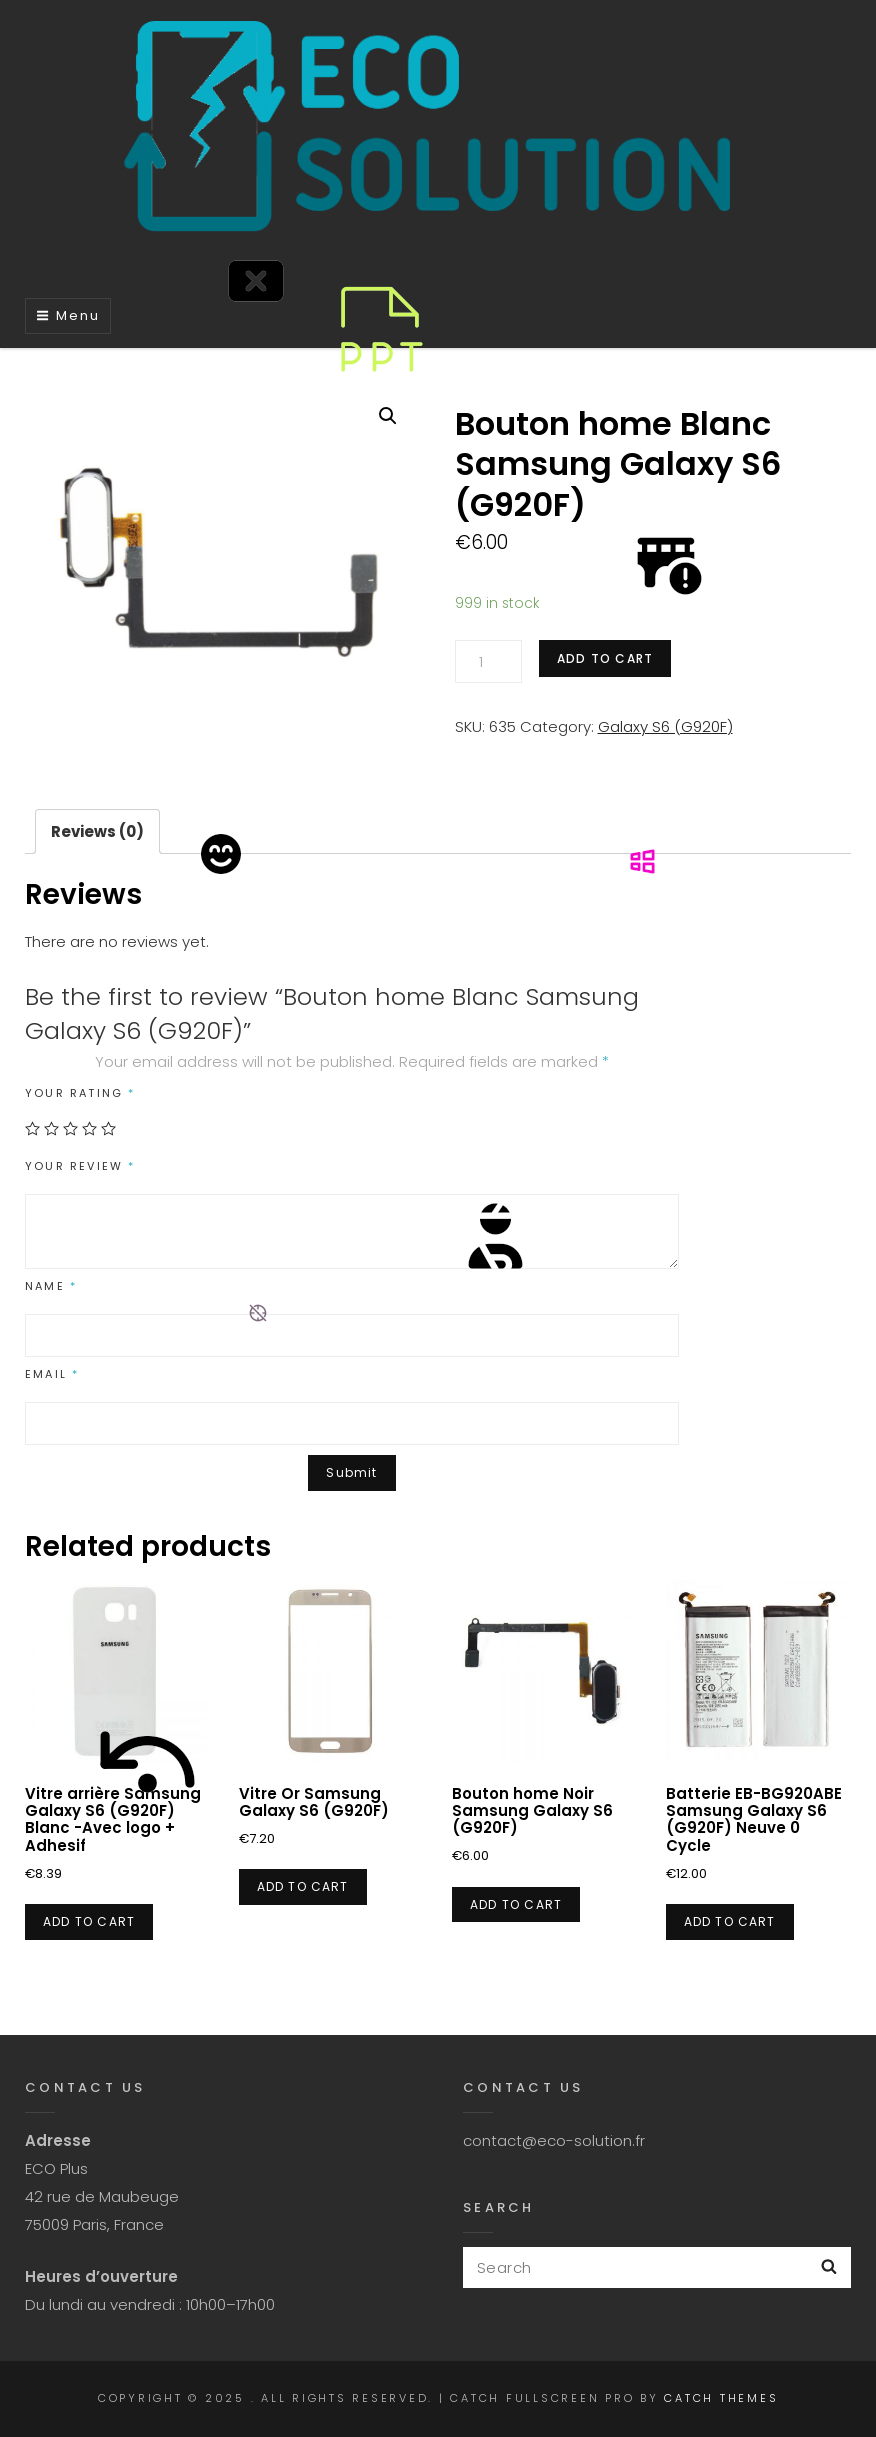  Describe the element at coordinates (669, 562) in the screenshot. I see `bridge alert or infrastructure warning` at that location.